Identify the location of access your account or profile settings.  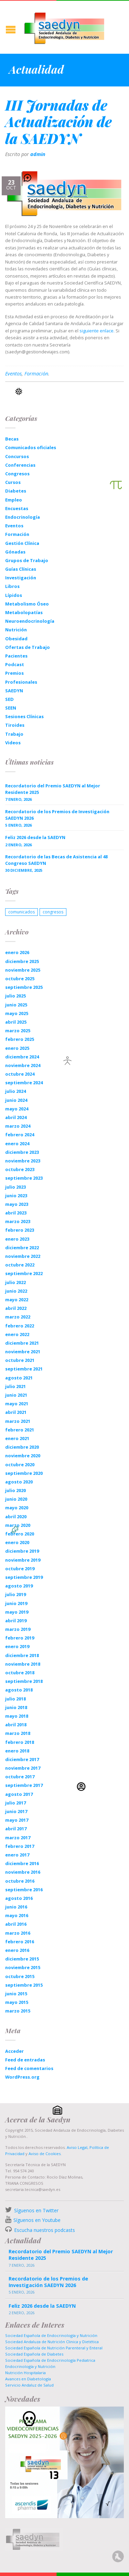
(81, 1787).